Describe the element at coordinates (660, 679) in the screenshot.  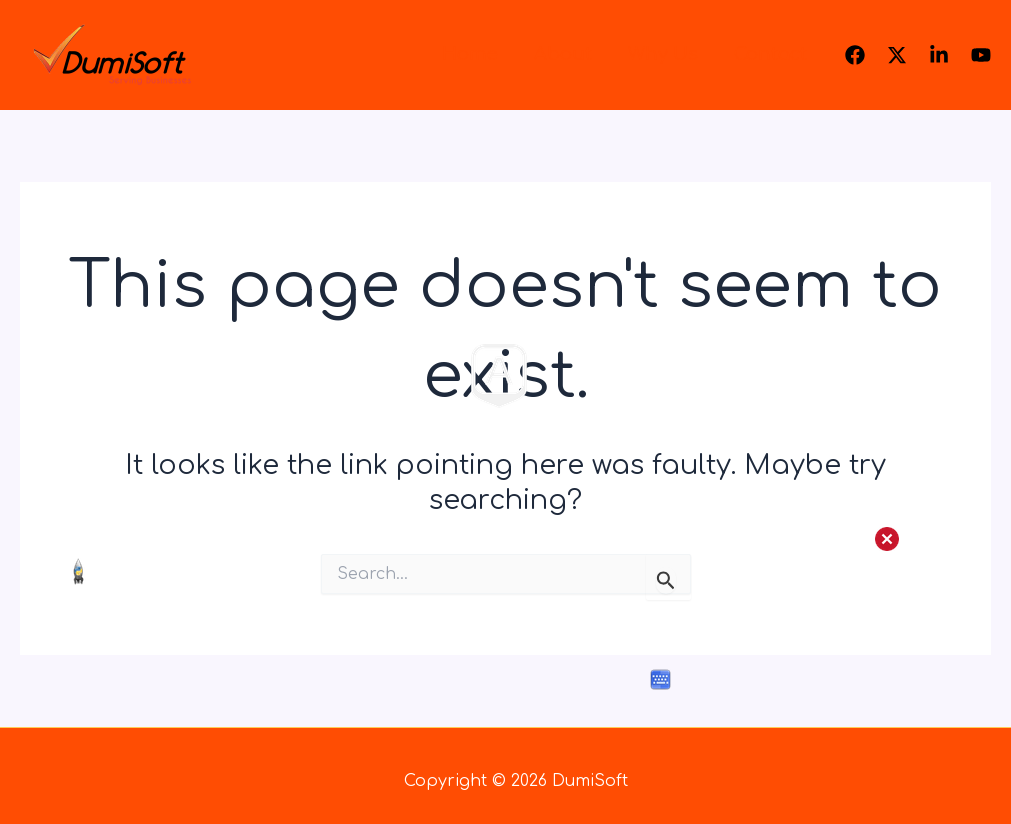
I see `access keyboard and input method settings` at that location.